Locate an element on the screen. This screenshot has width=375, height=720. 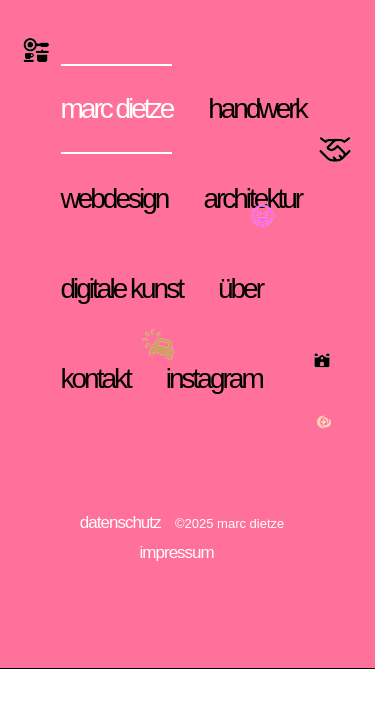
indicates a partnership or collaboration is located at coordinates (335, 149).